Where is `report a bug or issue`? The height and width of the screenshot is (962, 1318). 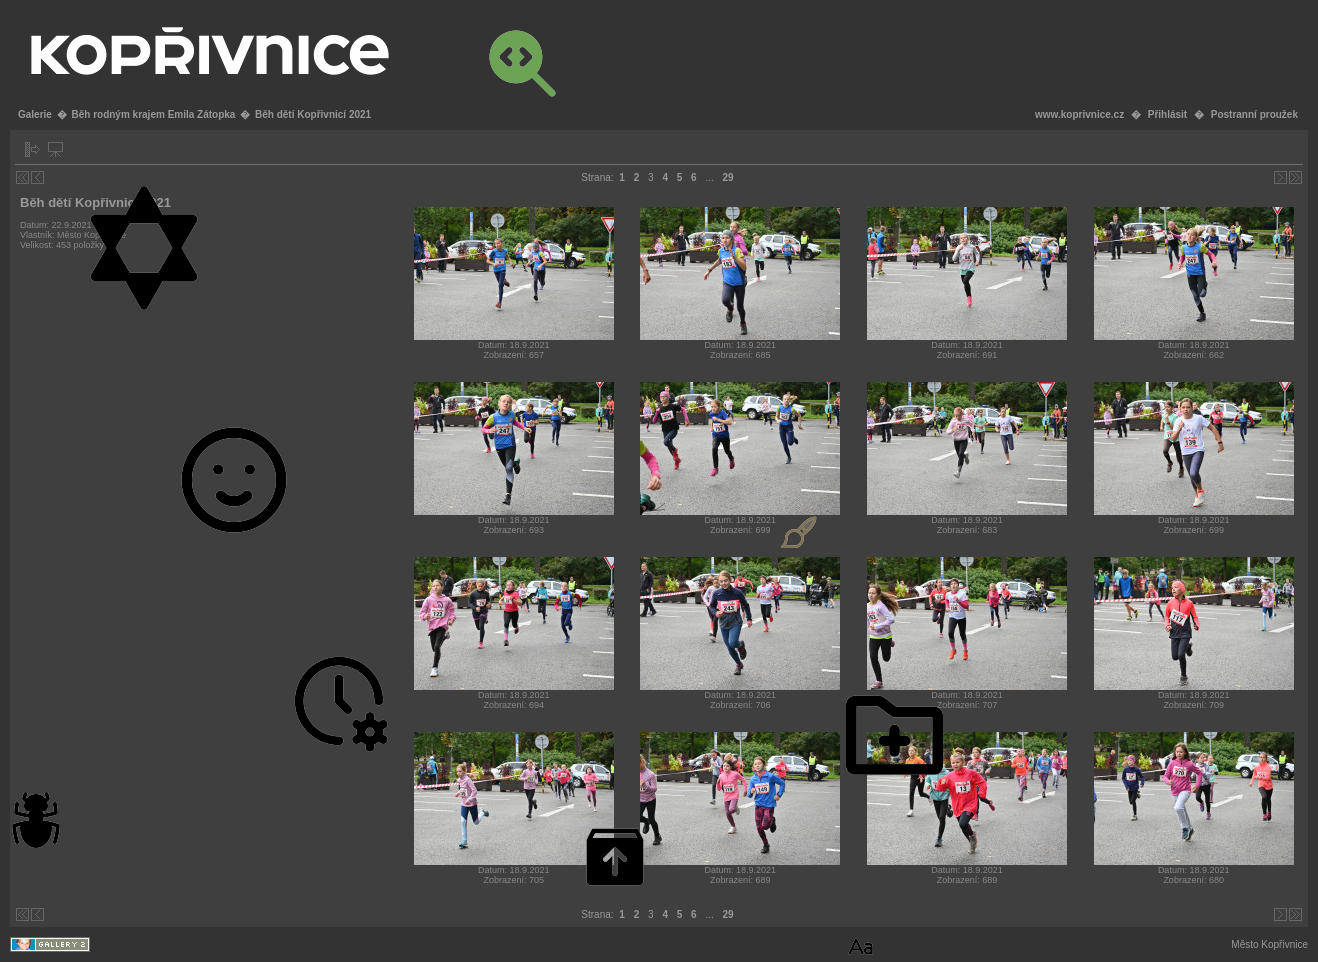 report a bug or issue is located at coordinates (36, 820).